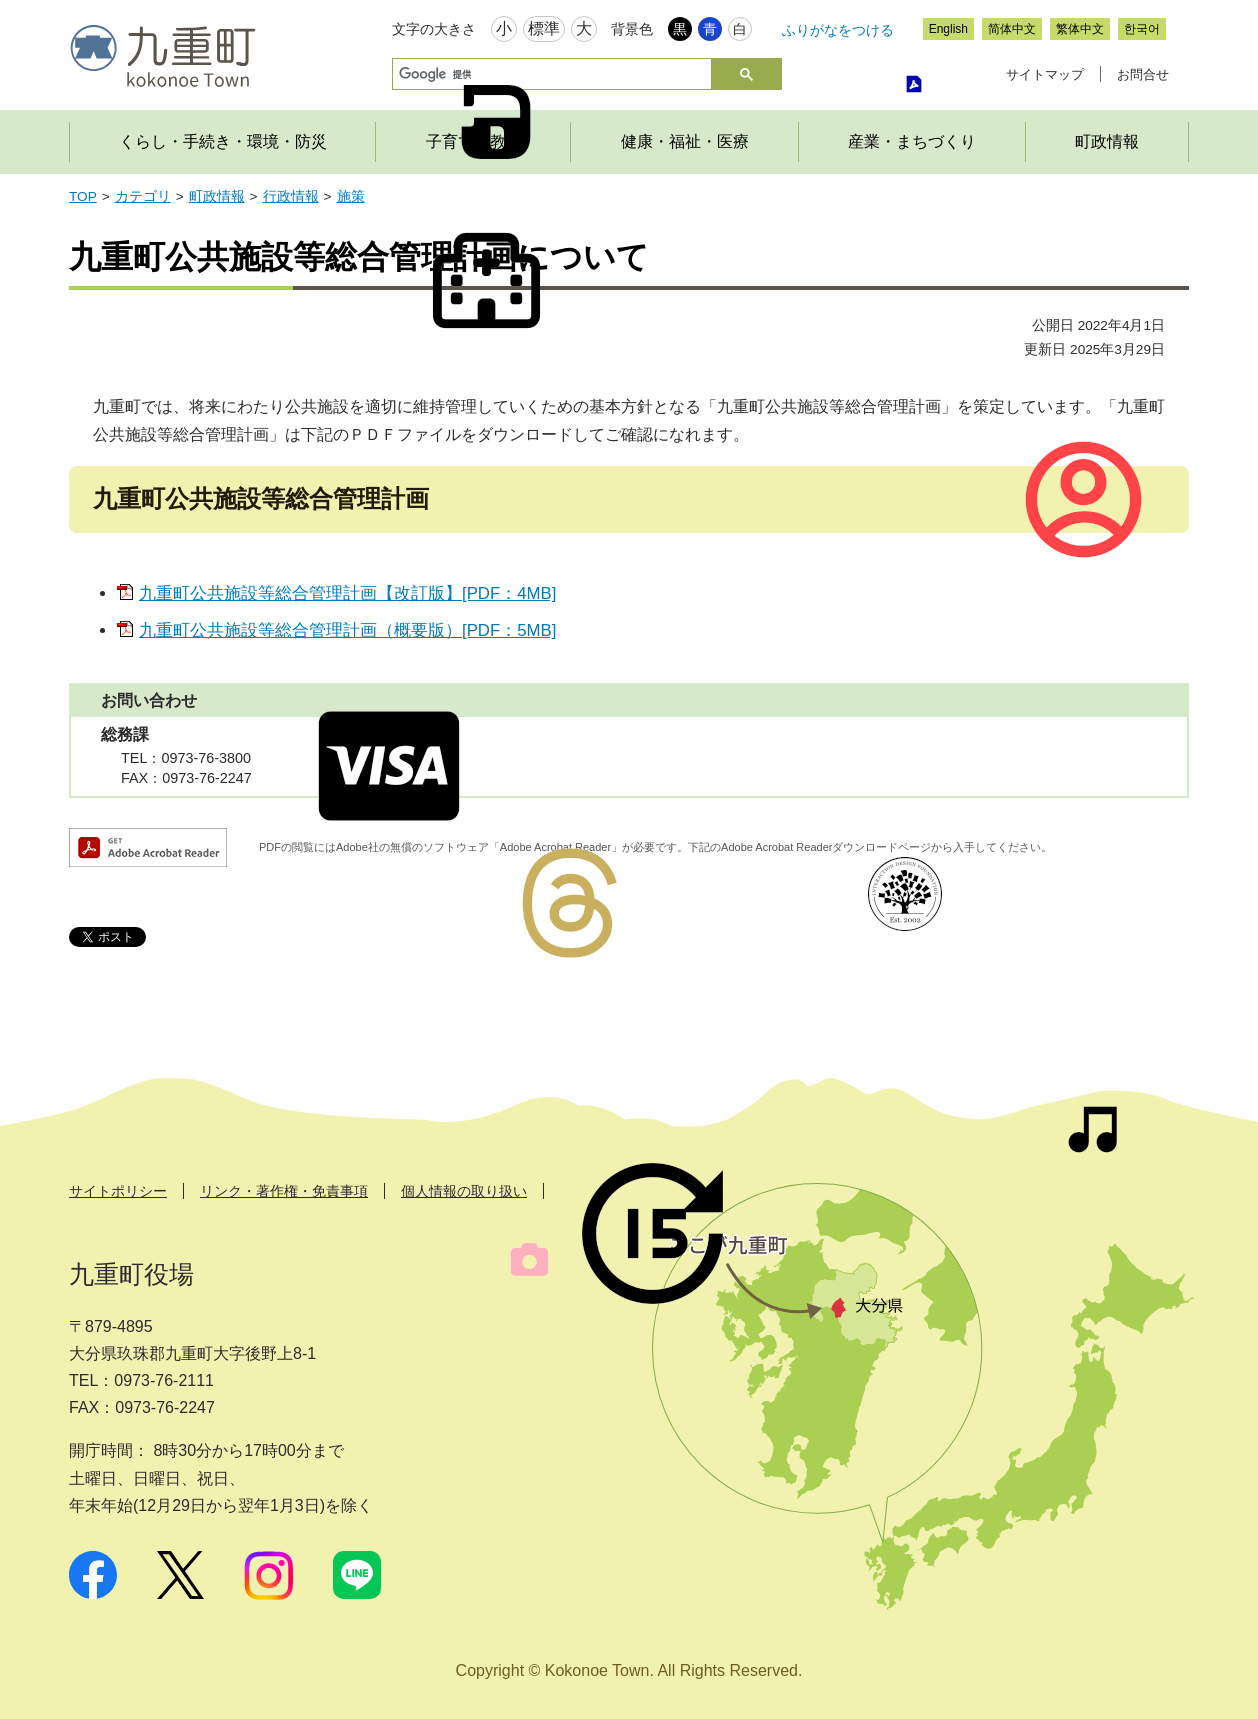 This screenshot has height=1719, width=1258. I want to click on pay with Visa credit or debit card, so click(389, 766).